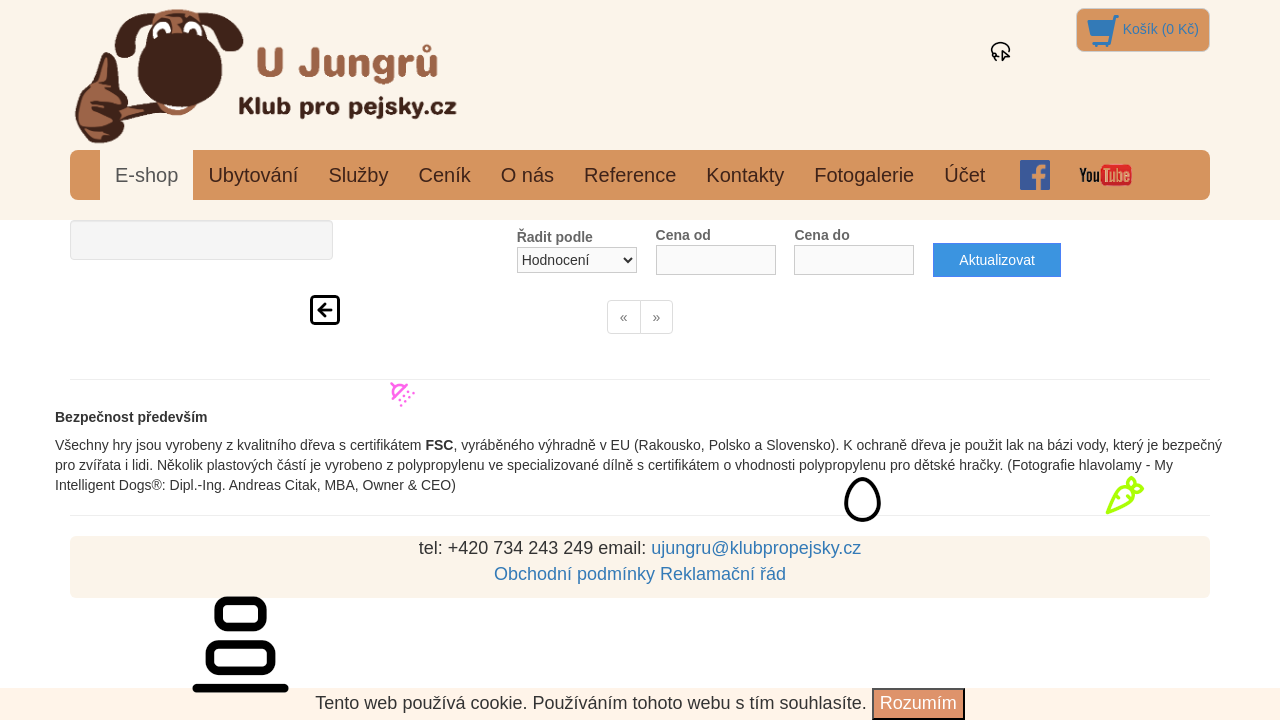 This screenshot has height=720, width=1280. What do you see at coordinates (862, 499) in the screenshot?
I see `indicates breakfast or food-related content` at bounding box center [862, 499].